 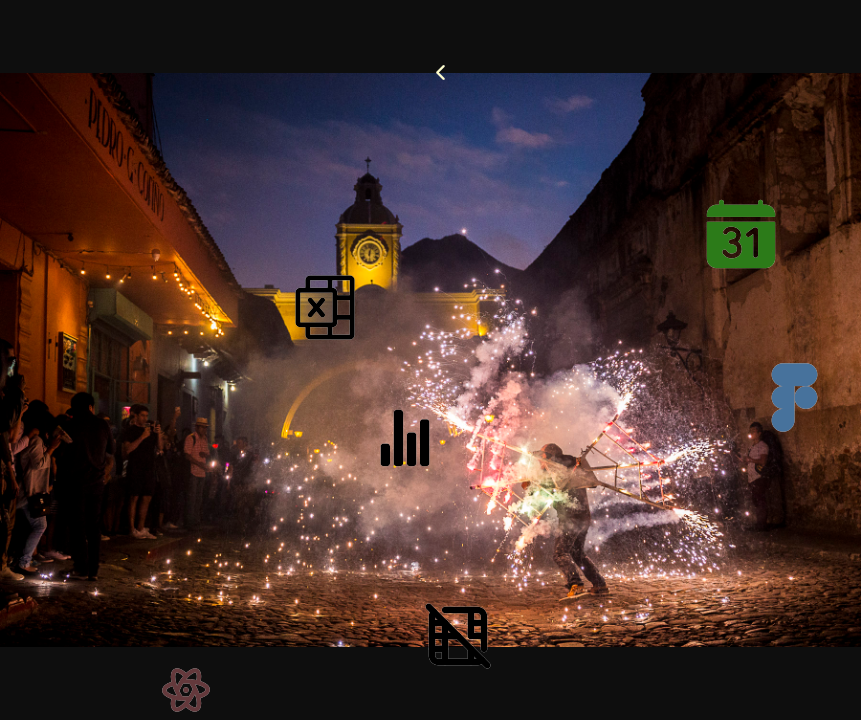 What do you see at coordinates (327, 307) in the screenshot?
I see `open microsoft excel` at bounding box center [327, 307].